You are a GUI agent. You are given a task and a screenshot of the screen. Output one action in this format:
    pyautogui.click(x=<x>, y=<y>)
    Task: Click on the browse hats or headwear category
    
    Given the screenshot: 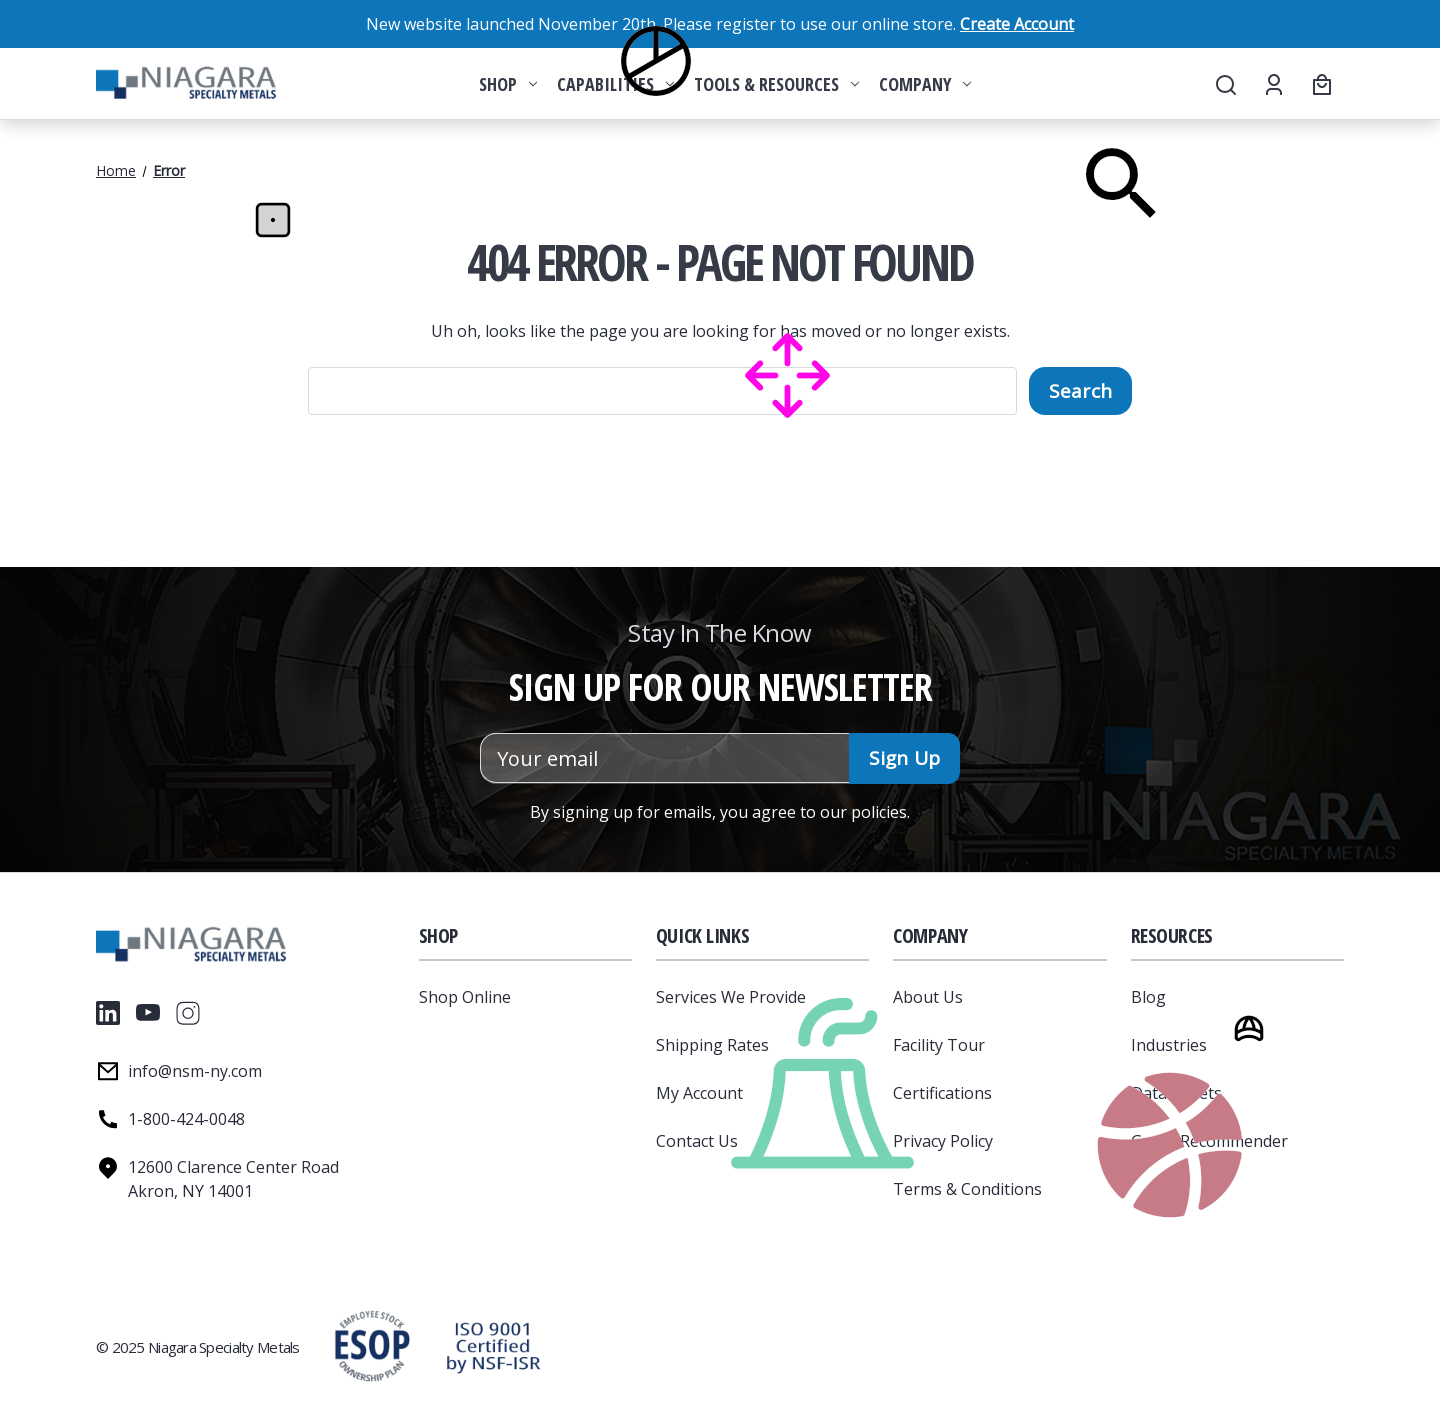 What is the action you would take?
    pyautogui.click(x=1249, y=1030)
    